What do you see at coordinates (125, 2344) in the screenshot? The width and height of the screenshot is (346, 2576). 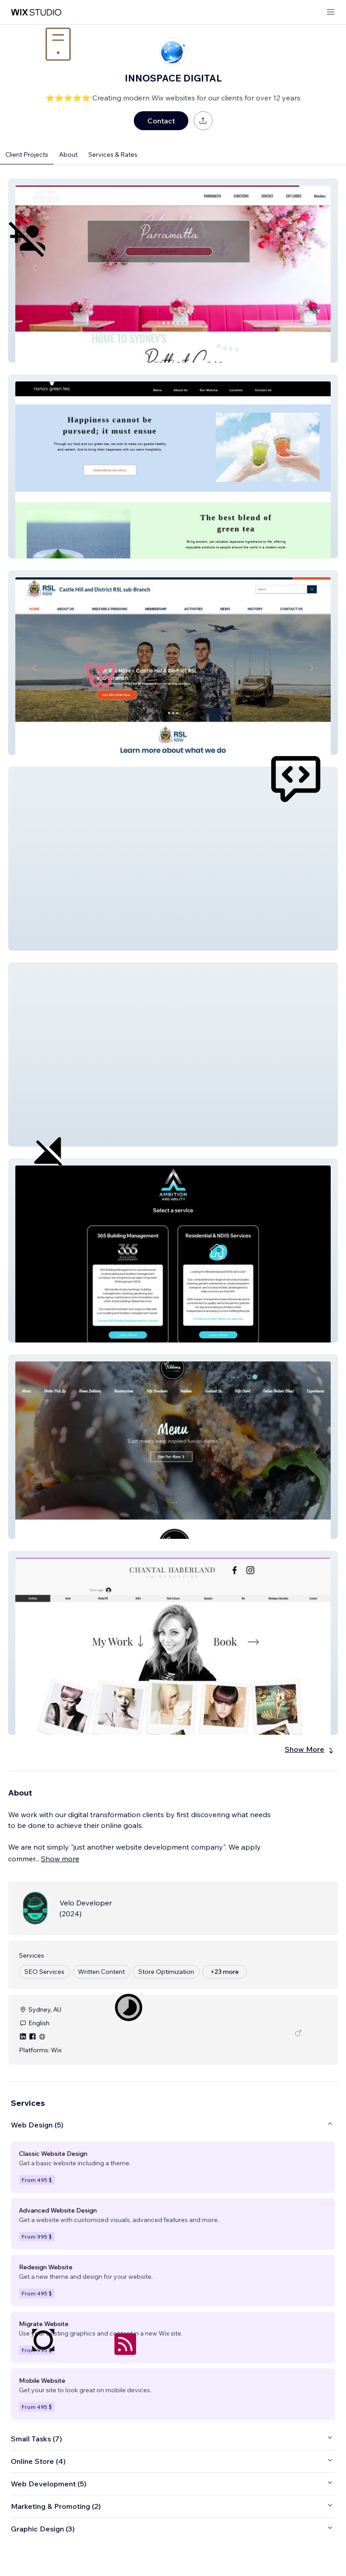 I see `subscribe to RSS feed` at bounding box center [125, 2344].